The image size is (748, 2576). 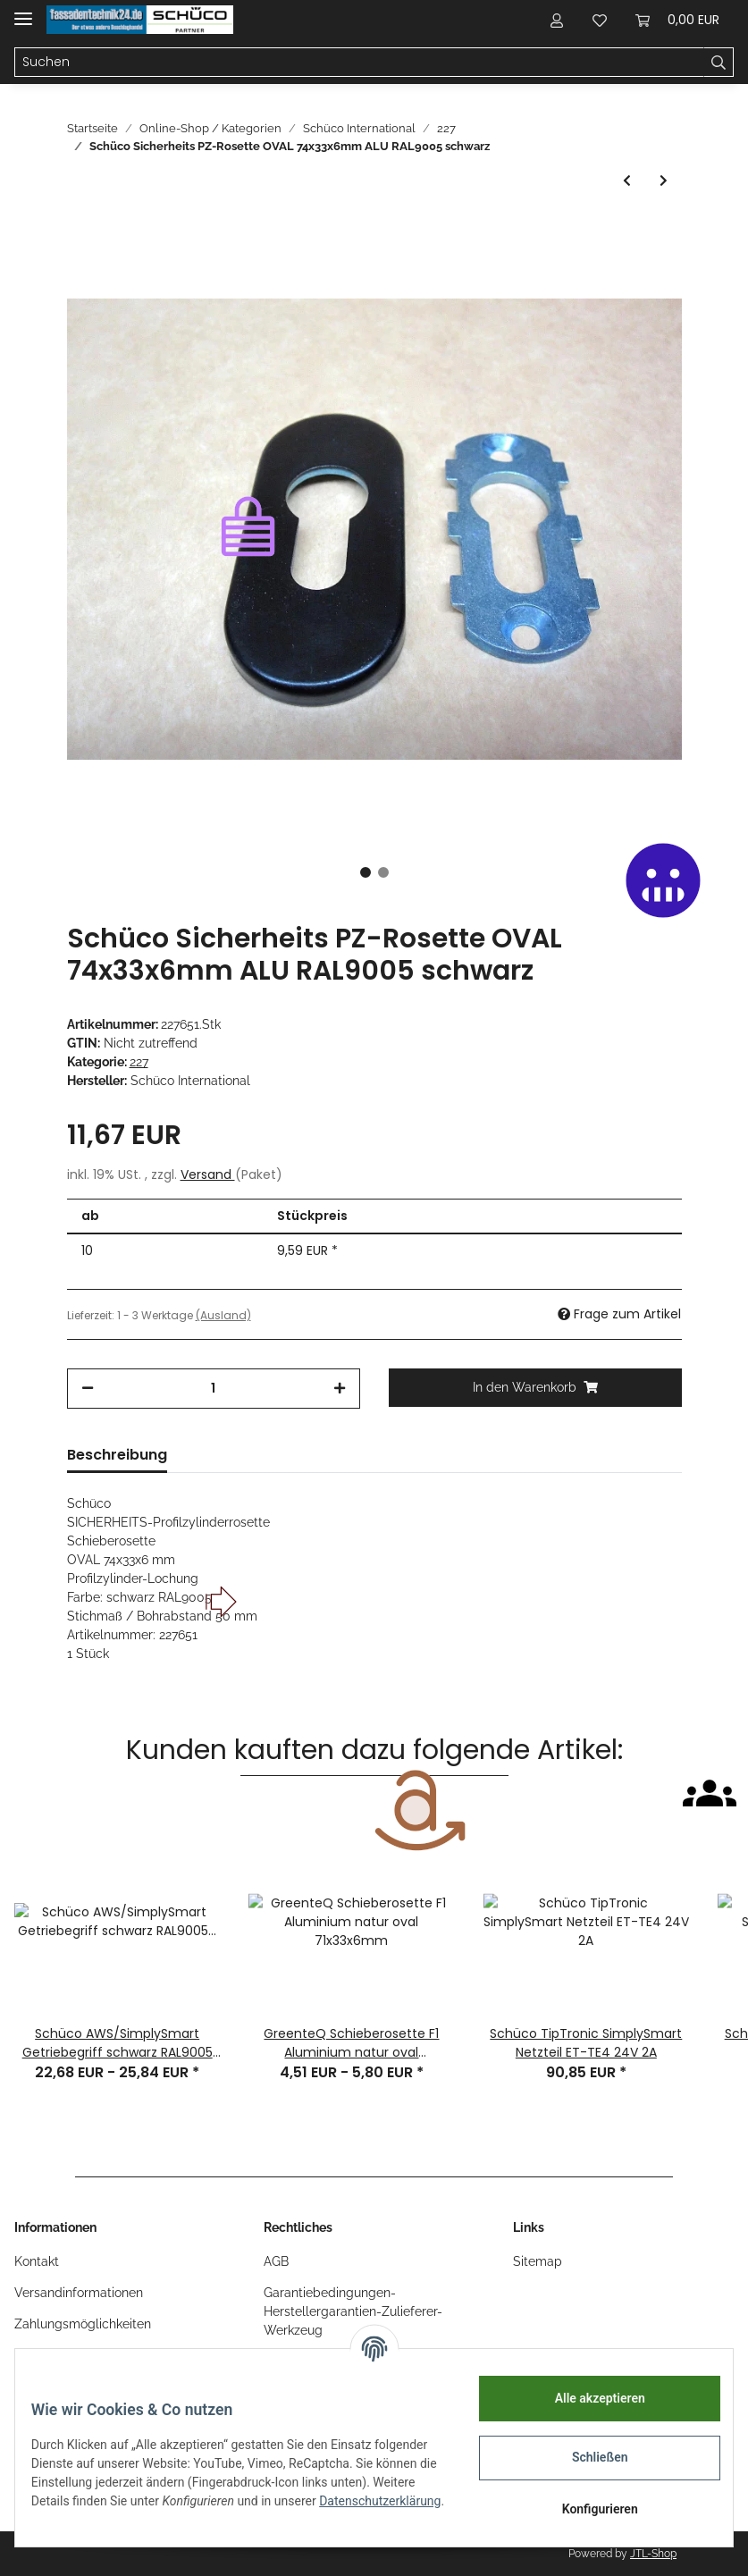 I want to click on view or manage groups, so click(x=710, y=1793).